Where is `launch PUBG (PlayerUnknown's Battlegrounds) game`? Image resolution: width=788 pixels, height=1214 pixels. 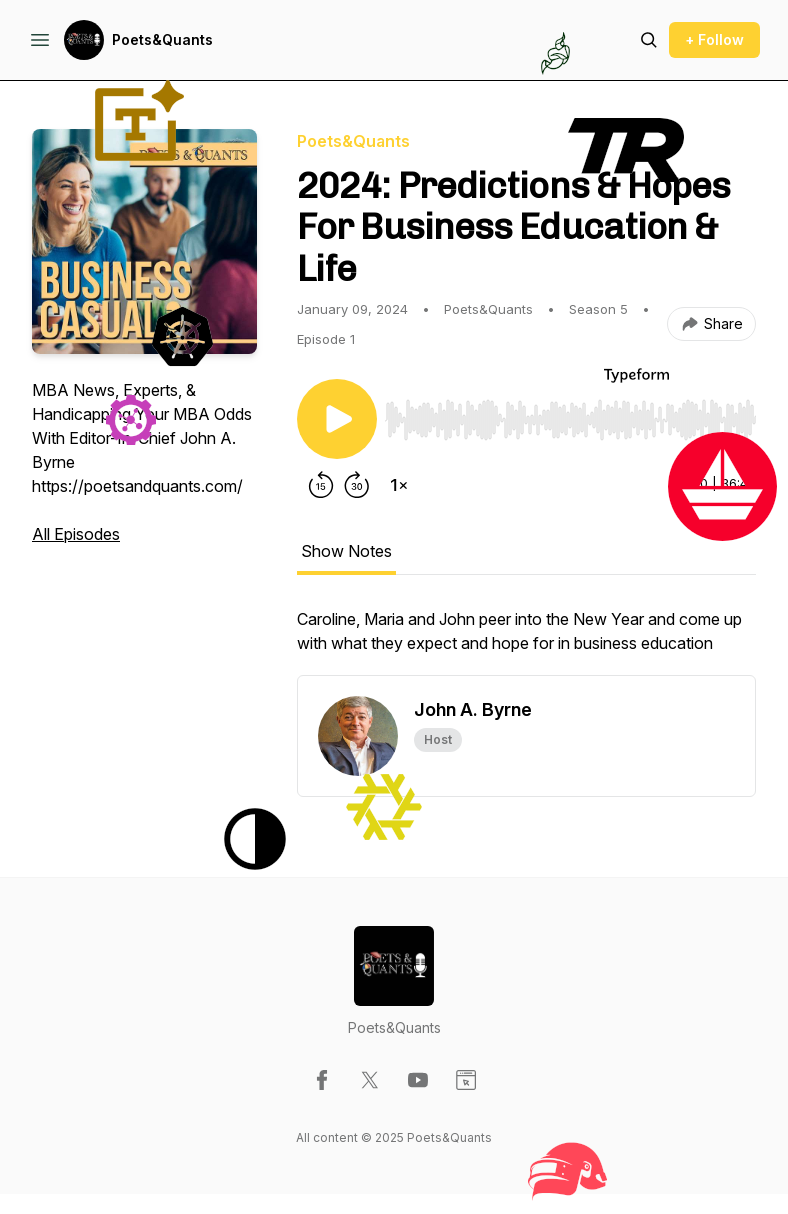
launch PUBG (PlayerUnknown's Battlegrounds) game is located at coordinates (567, 1171).